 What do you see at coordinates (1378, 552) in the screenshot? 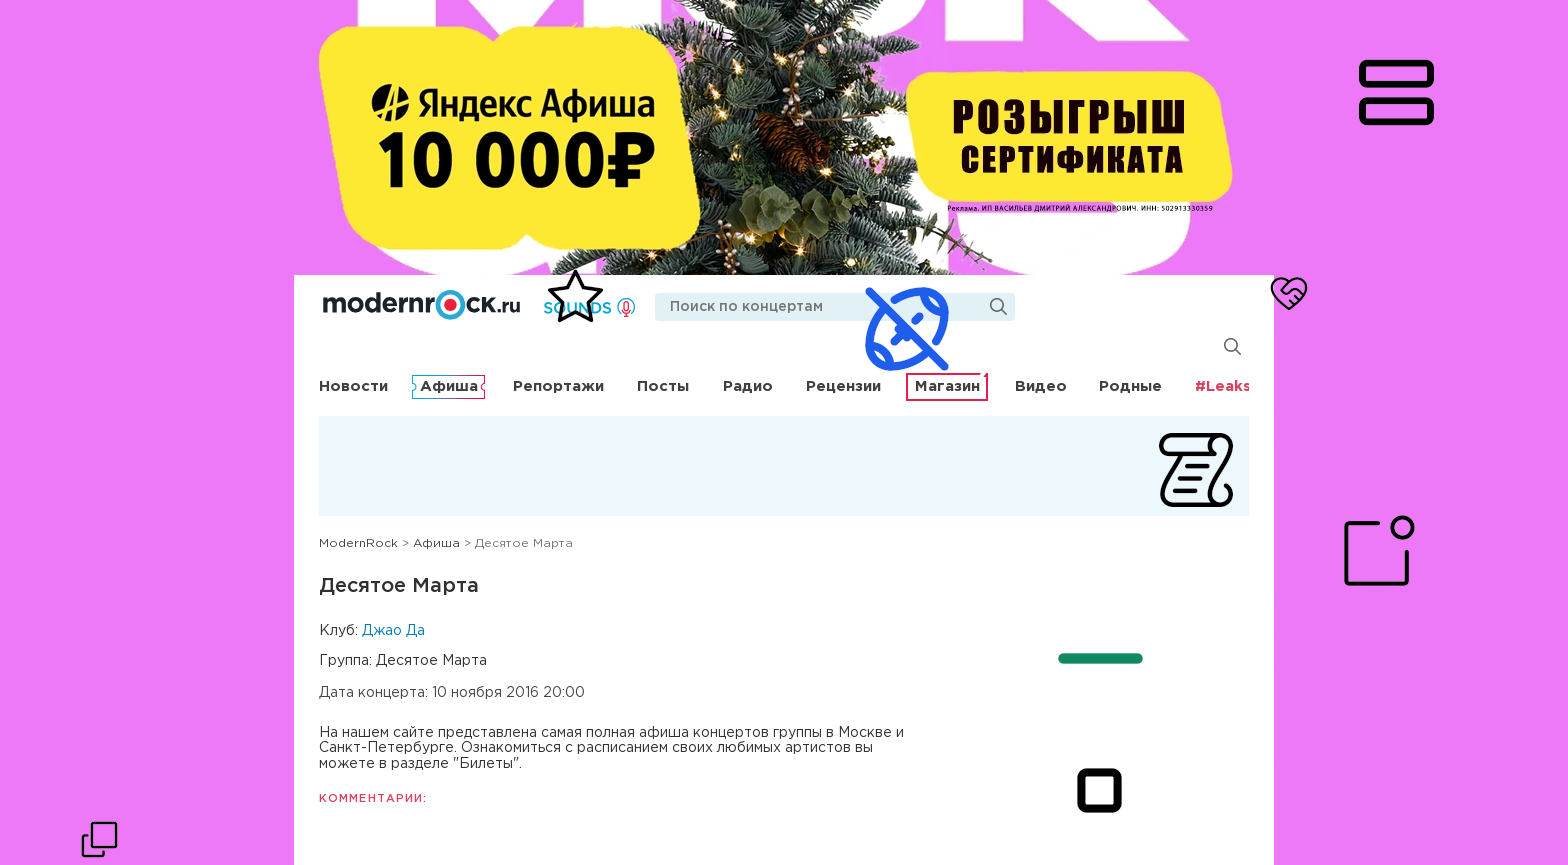
I see `view notifications` at bounding box center [1378, 552].